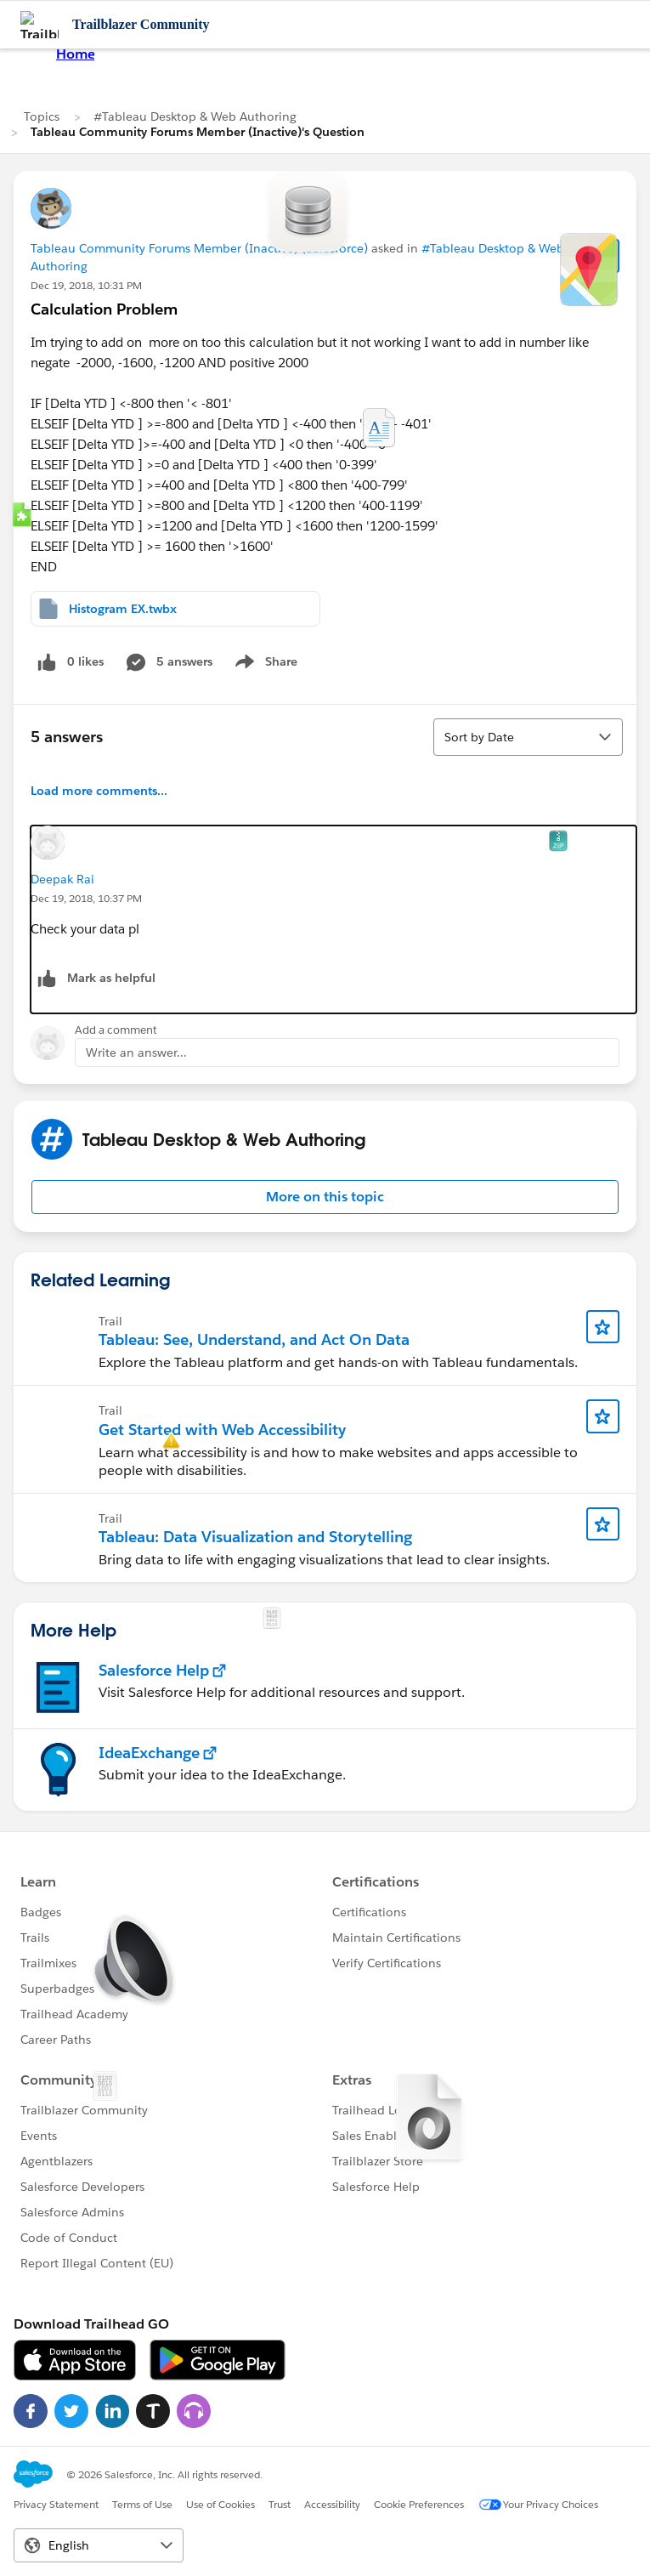 The image size is (650, 2576). What do you see at coordinates (429, 2119) in the screenshot?
I see `a JSON file type indicator` at bounding box center [429, 2119].